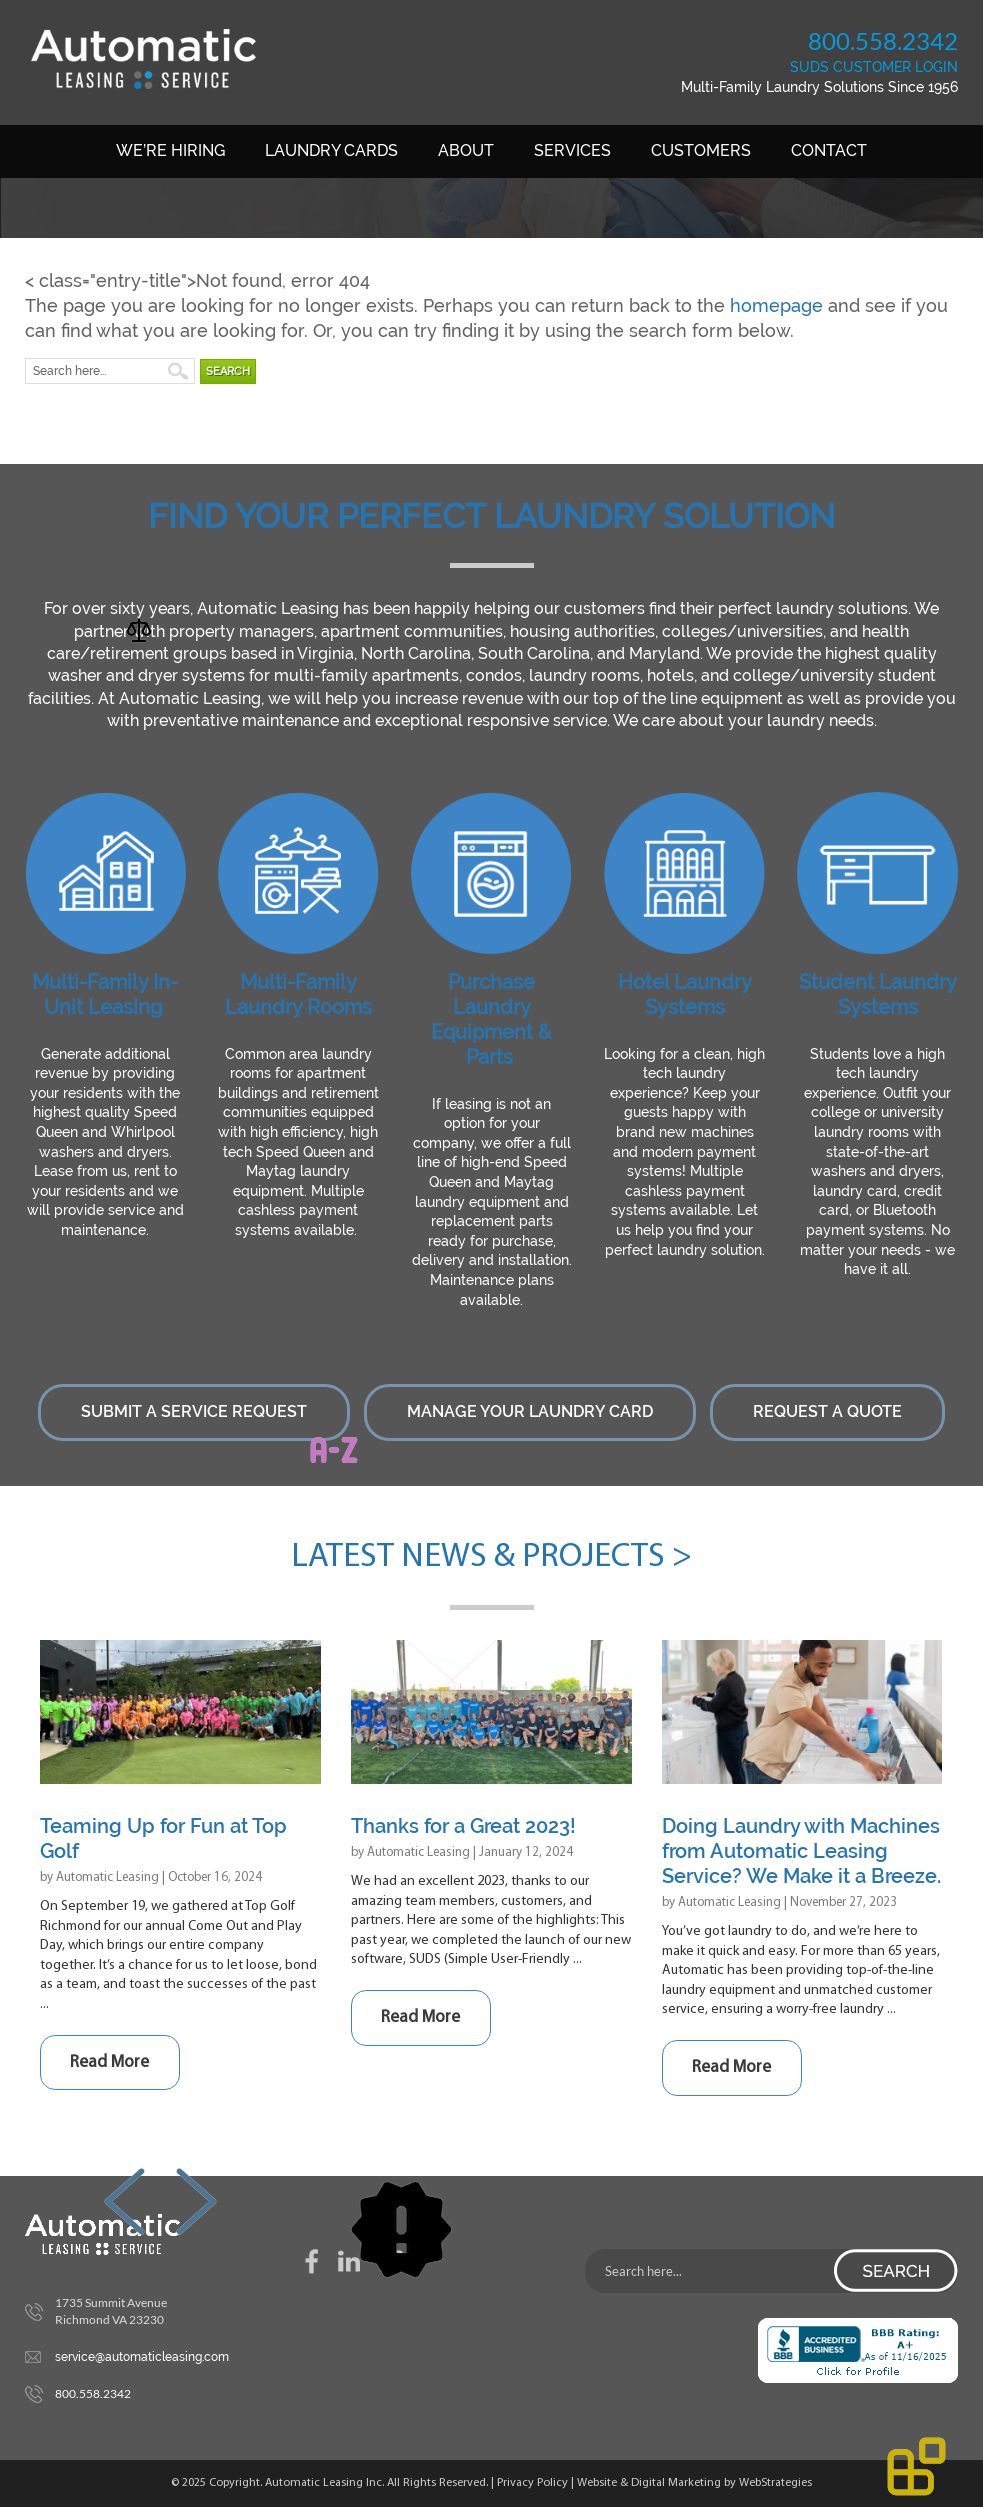  I want to click on indicates new or recently added content, so click(401, 2229).